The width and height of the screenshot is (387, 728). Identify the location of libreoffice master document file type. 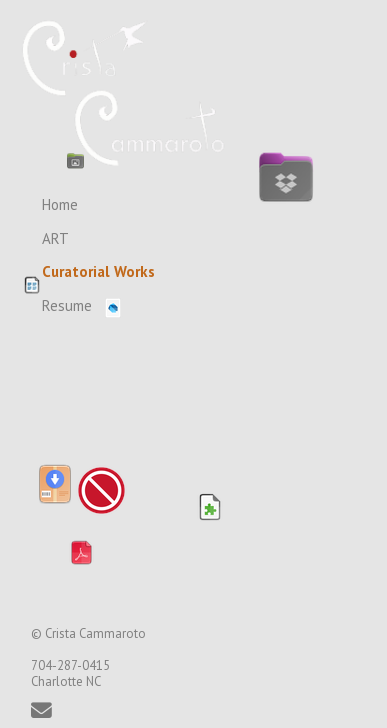
(32, 285).